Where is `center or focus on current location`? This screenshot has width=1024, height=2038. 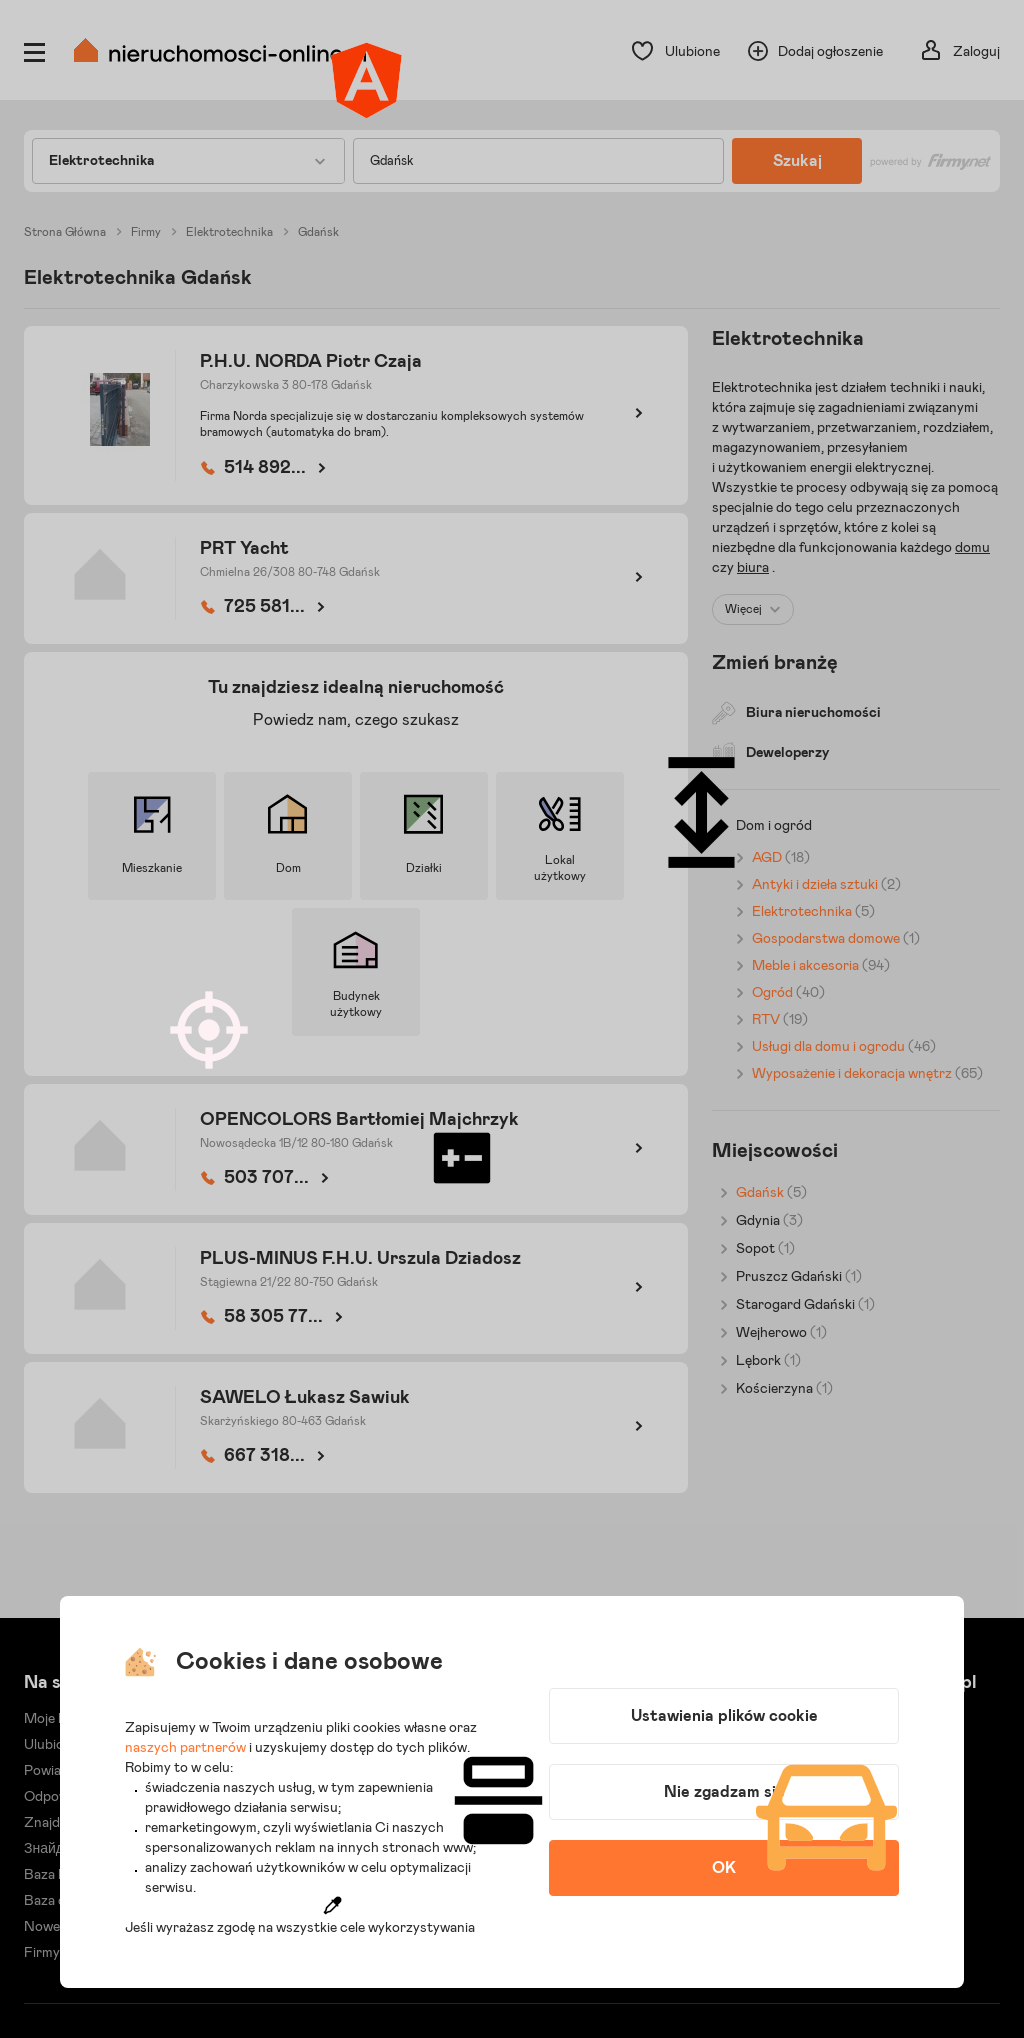 center or focus on current location is located at coordinates (209, 1030).